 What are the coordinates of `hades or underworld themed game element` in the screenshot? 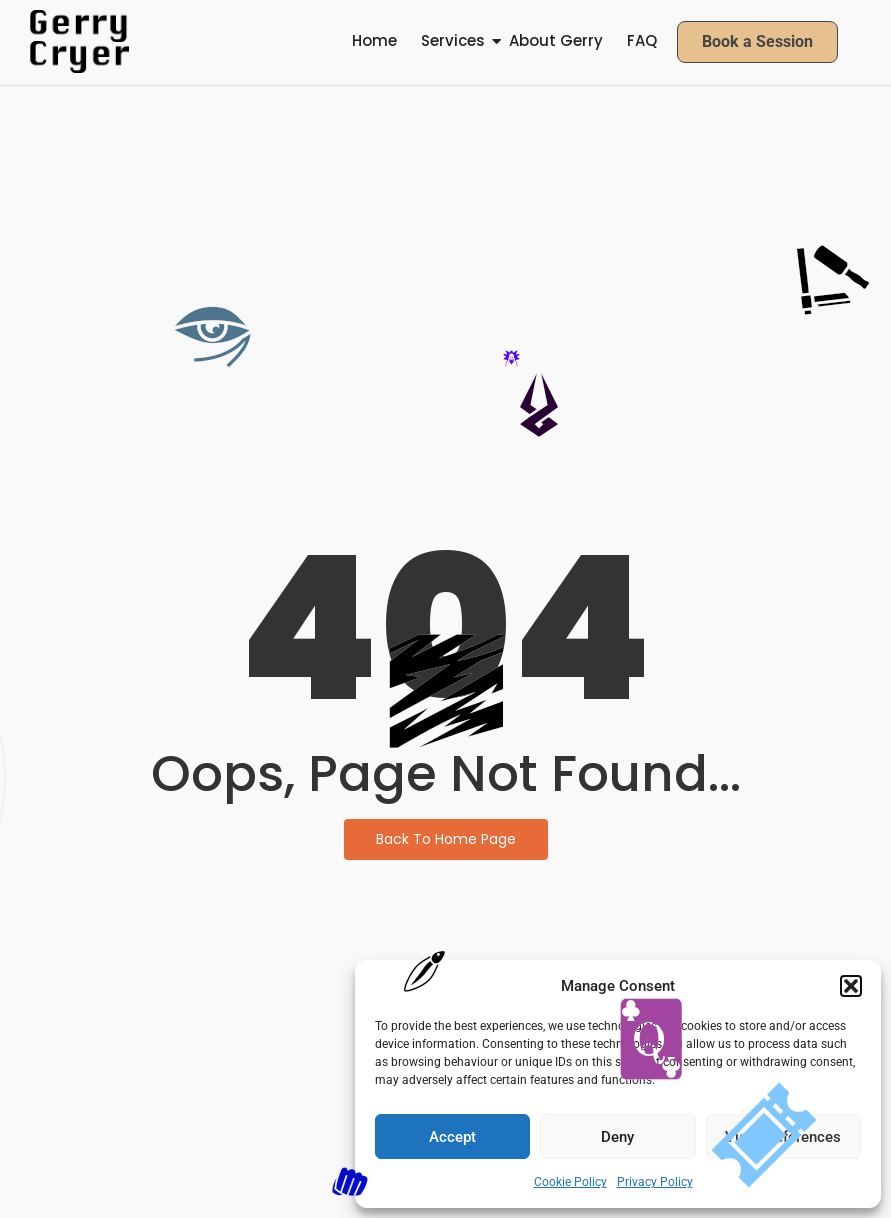 It's located at (539, 405).